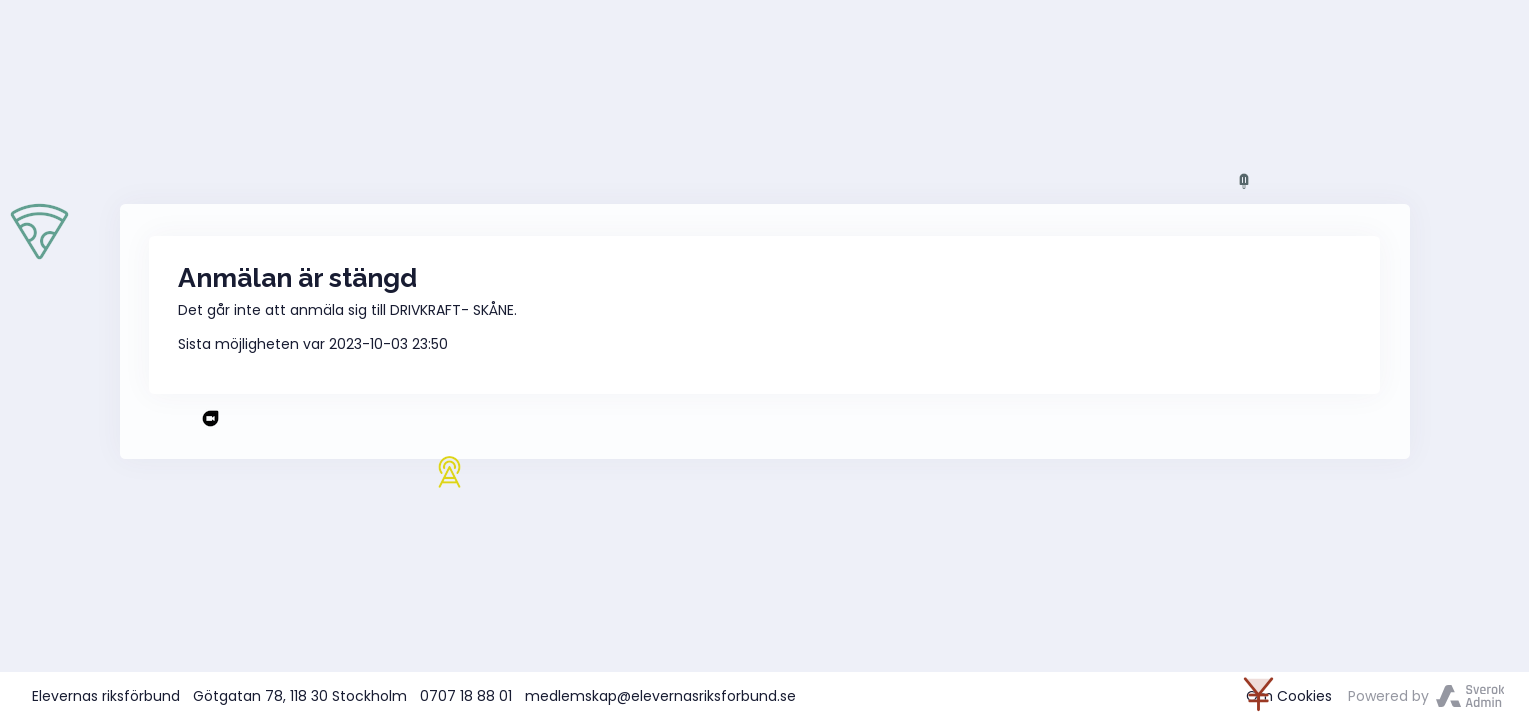 The height and width of the screenshot is (720, 1529). Describe the element at coordinates (39, 230) in the screenshot. I see `browse food or restaurant options` at that location.